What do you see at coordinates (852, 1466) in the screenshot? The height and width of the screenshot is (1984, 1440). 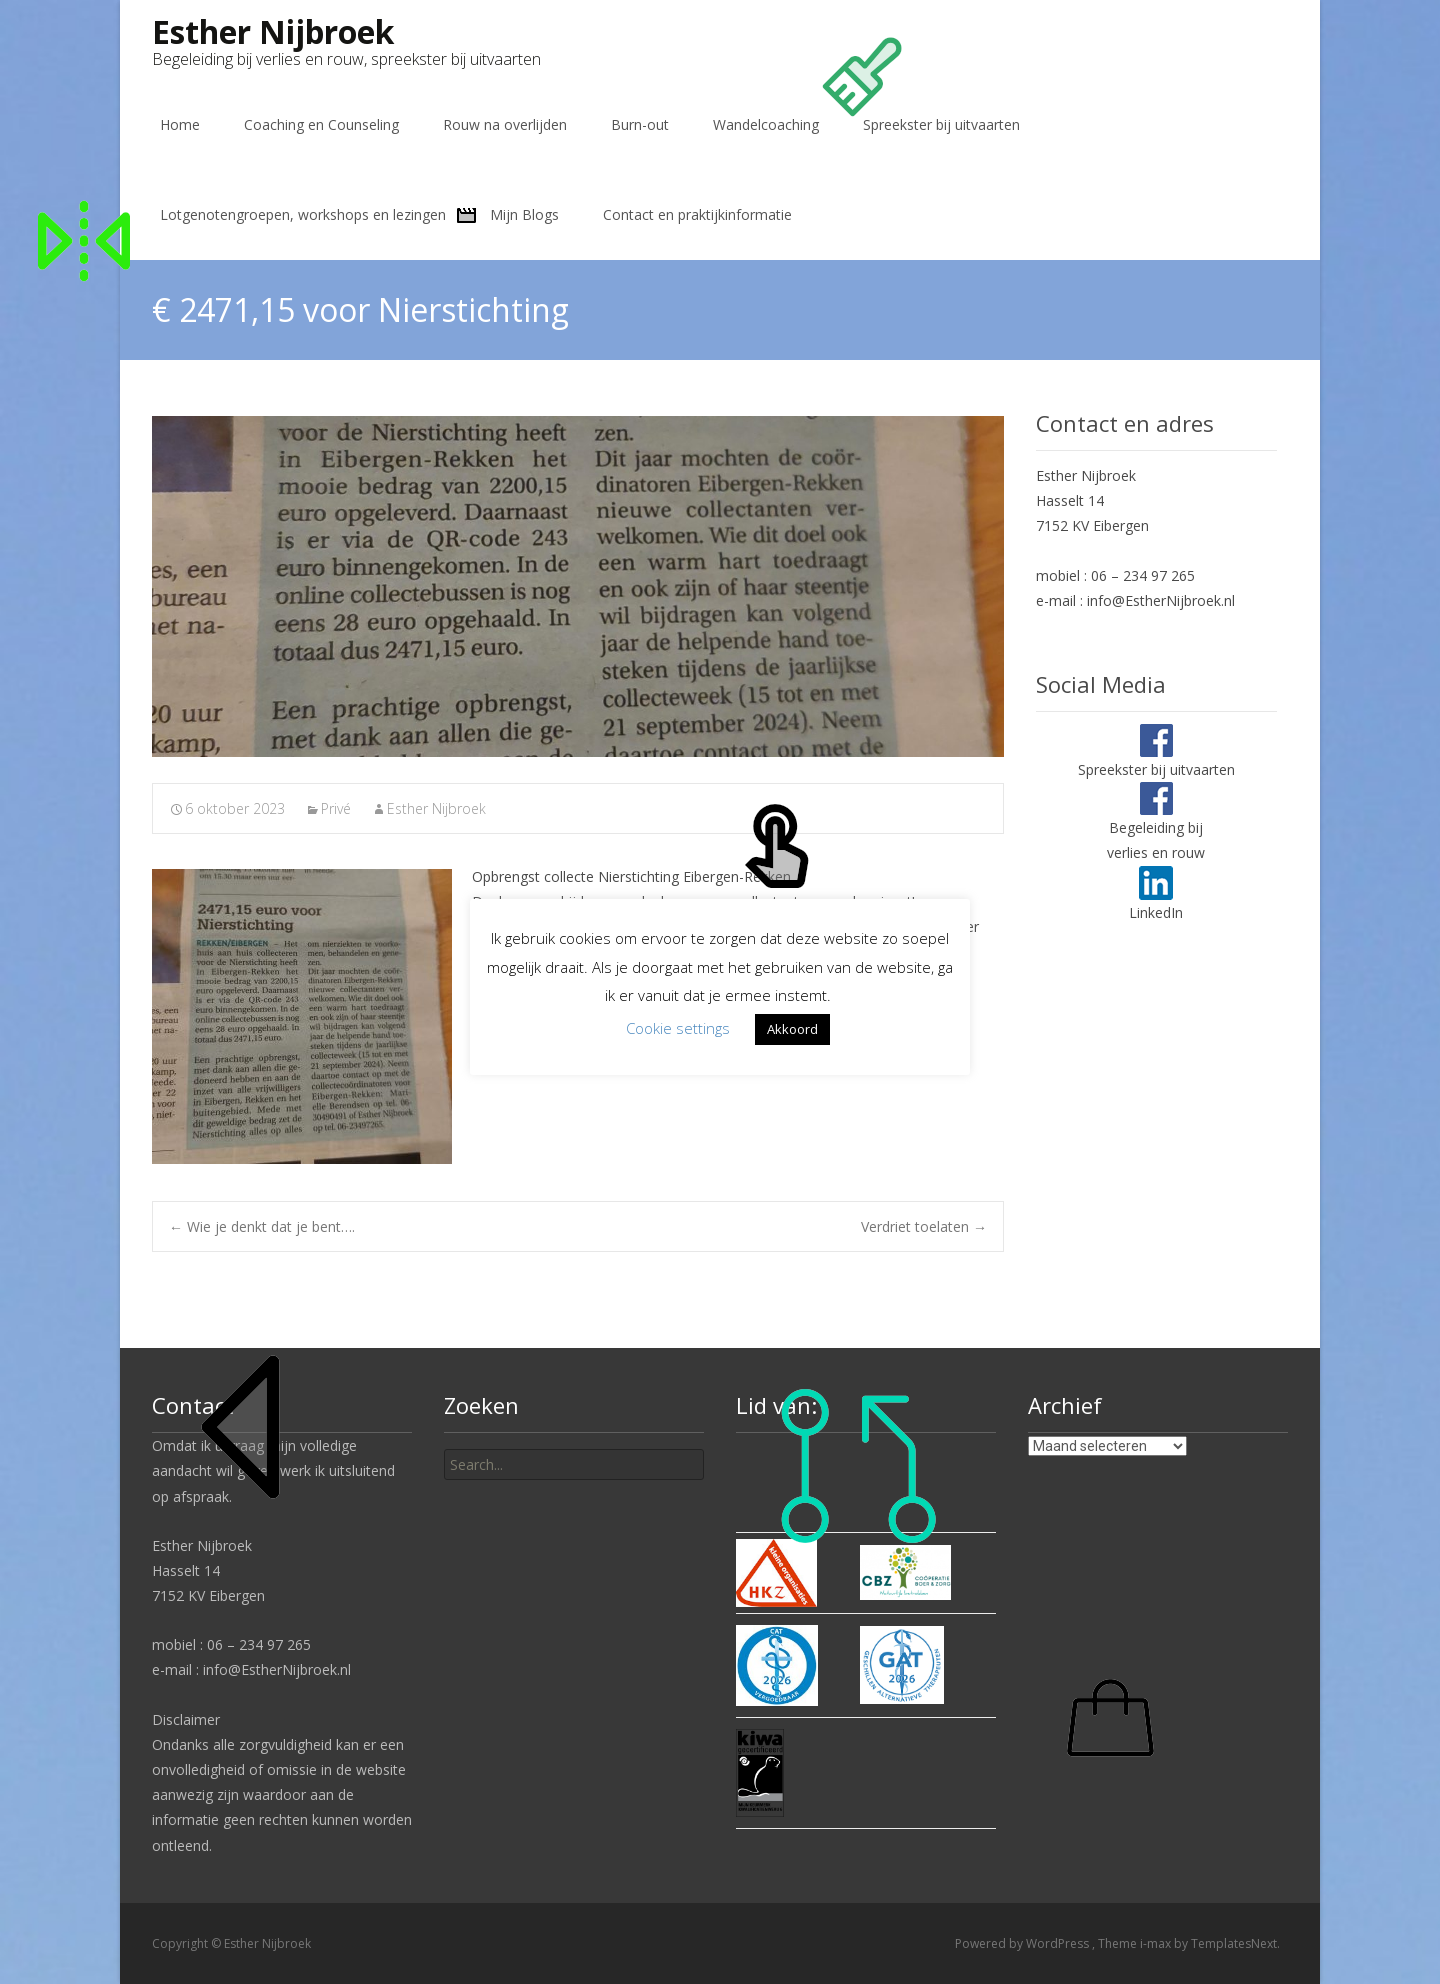 I see `create a new pull request` at bounding box center [852, 1466].